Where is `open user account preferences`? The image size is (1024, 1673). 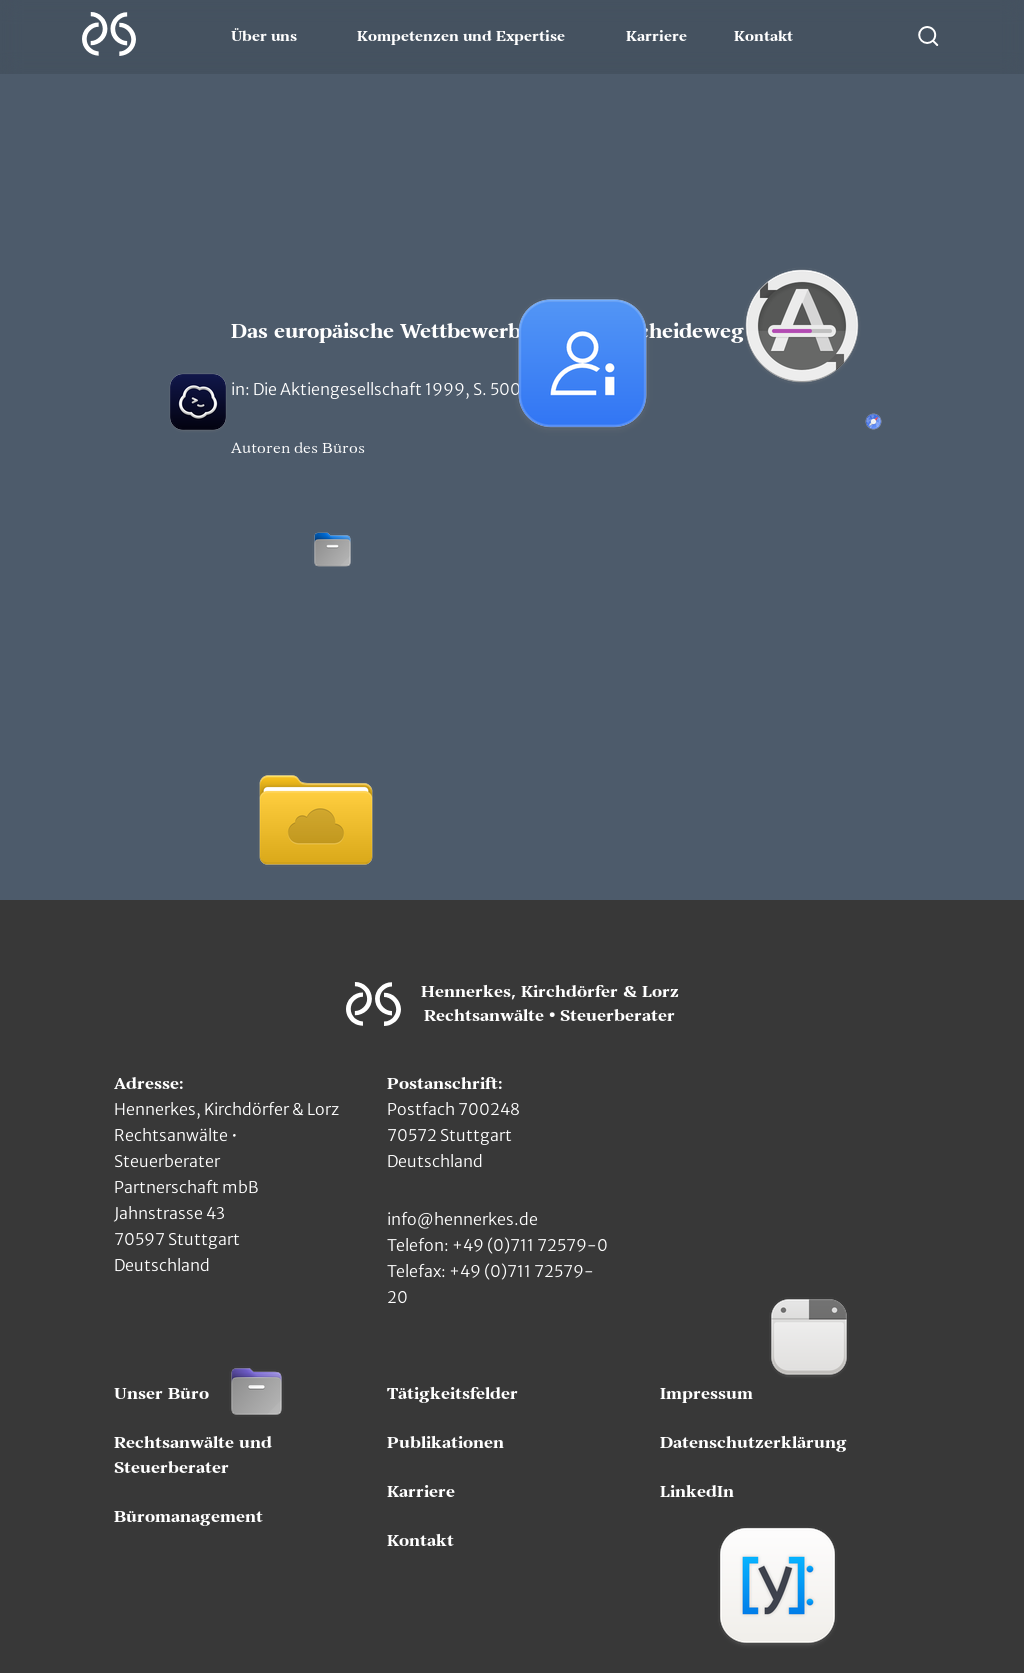 open user account preferences is located at coordinates (582, 365).